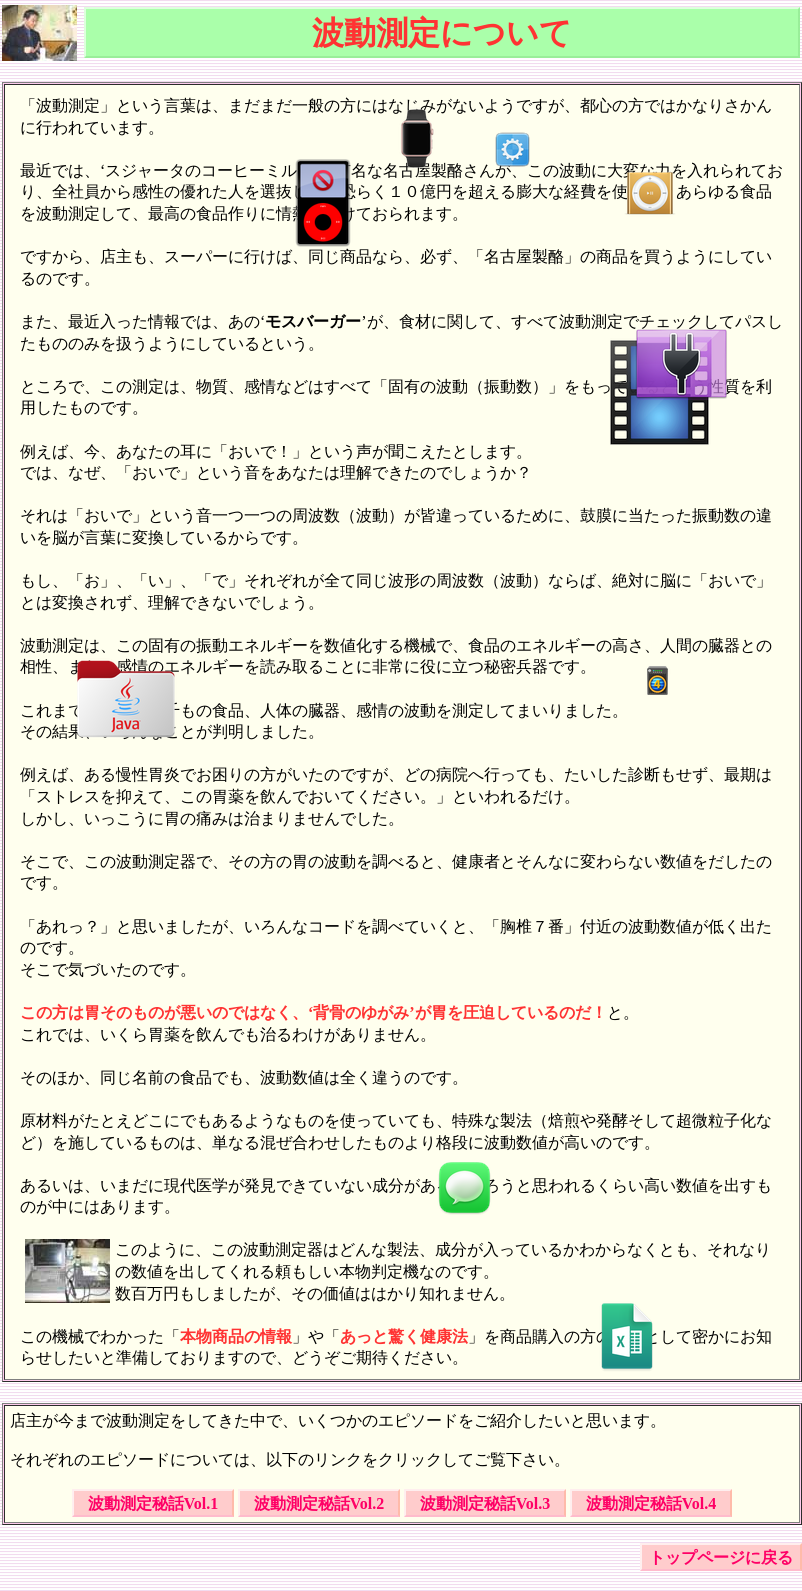 The width and height of the screenshot is (802, 1591). Describe the element at coordinates (512, 149) in the screenshot. I see `windows executable file type indicator` at that location.